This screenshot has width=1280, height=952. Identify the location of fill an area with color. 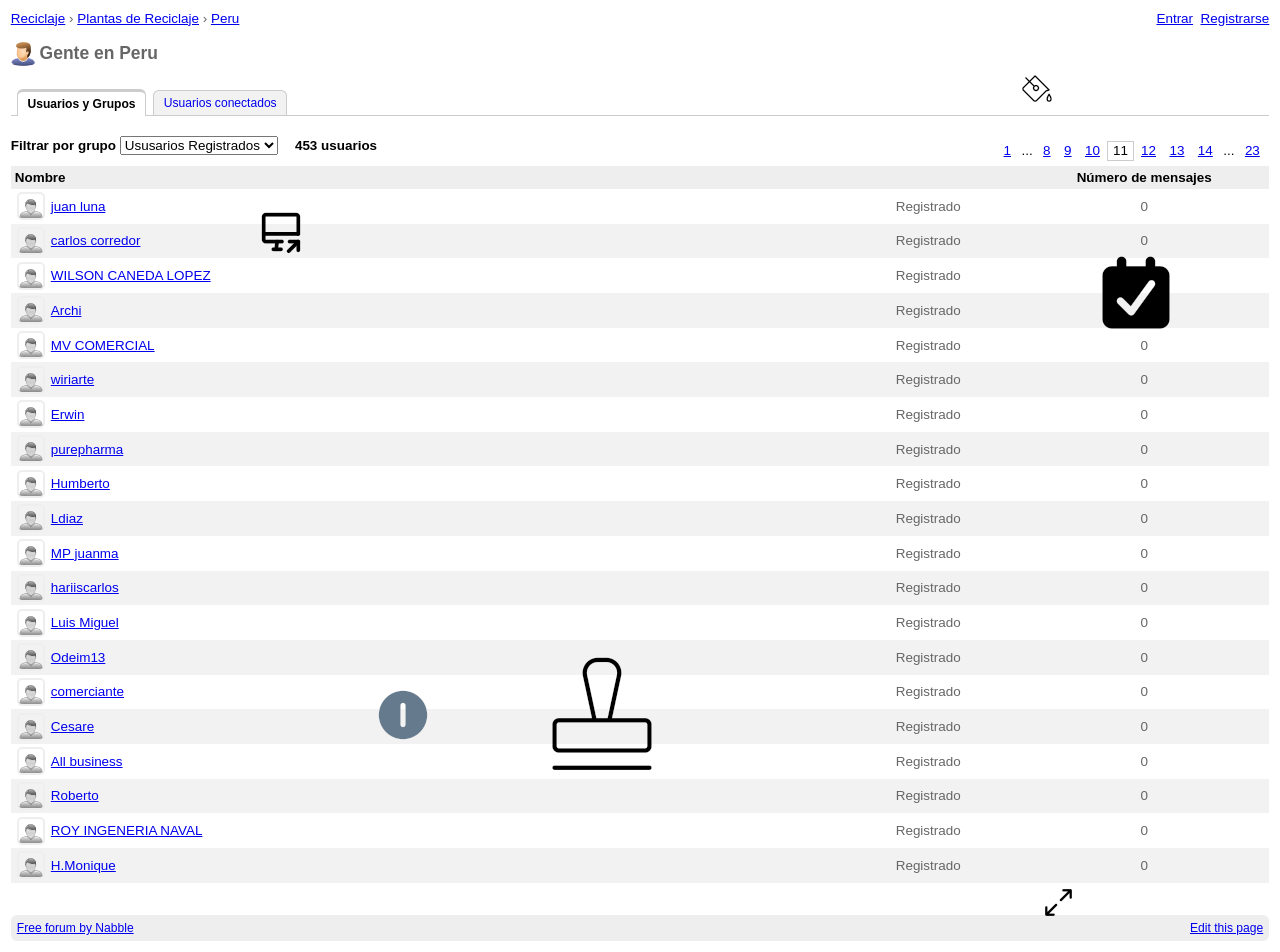
(1036, 89).